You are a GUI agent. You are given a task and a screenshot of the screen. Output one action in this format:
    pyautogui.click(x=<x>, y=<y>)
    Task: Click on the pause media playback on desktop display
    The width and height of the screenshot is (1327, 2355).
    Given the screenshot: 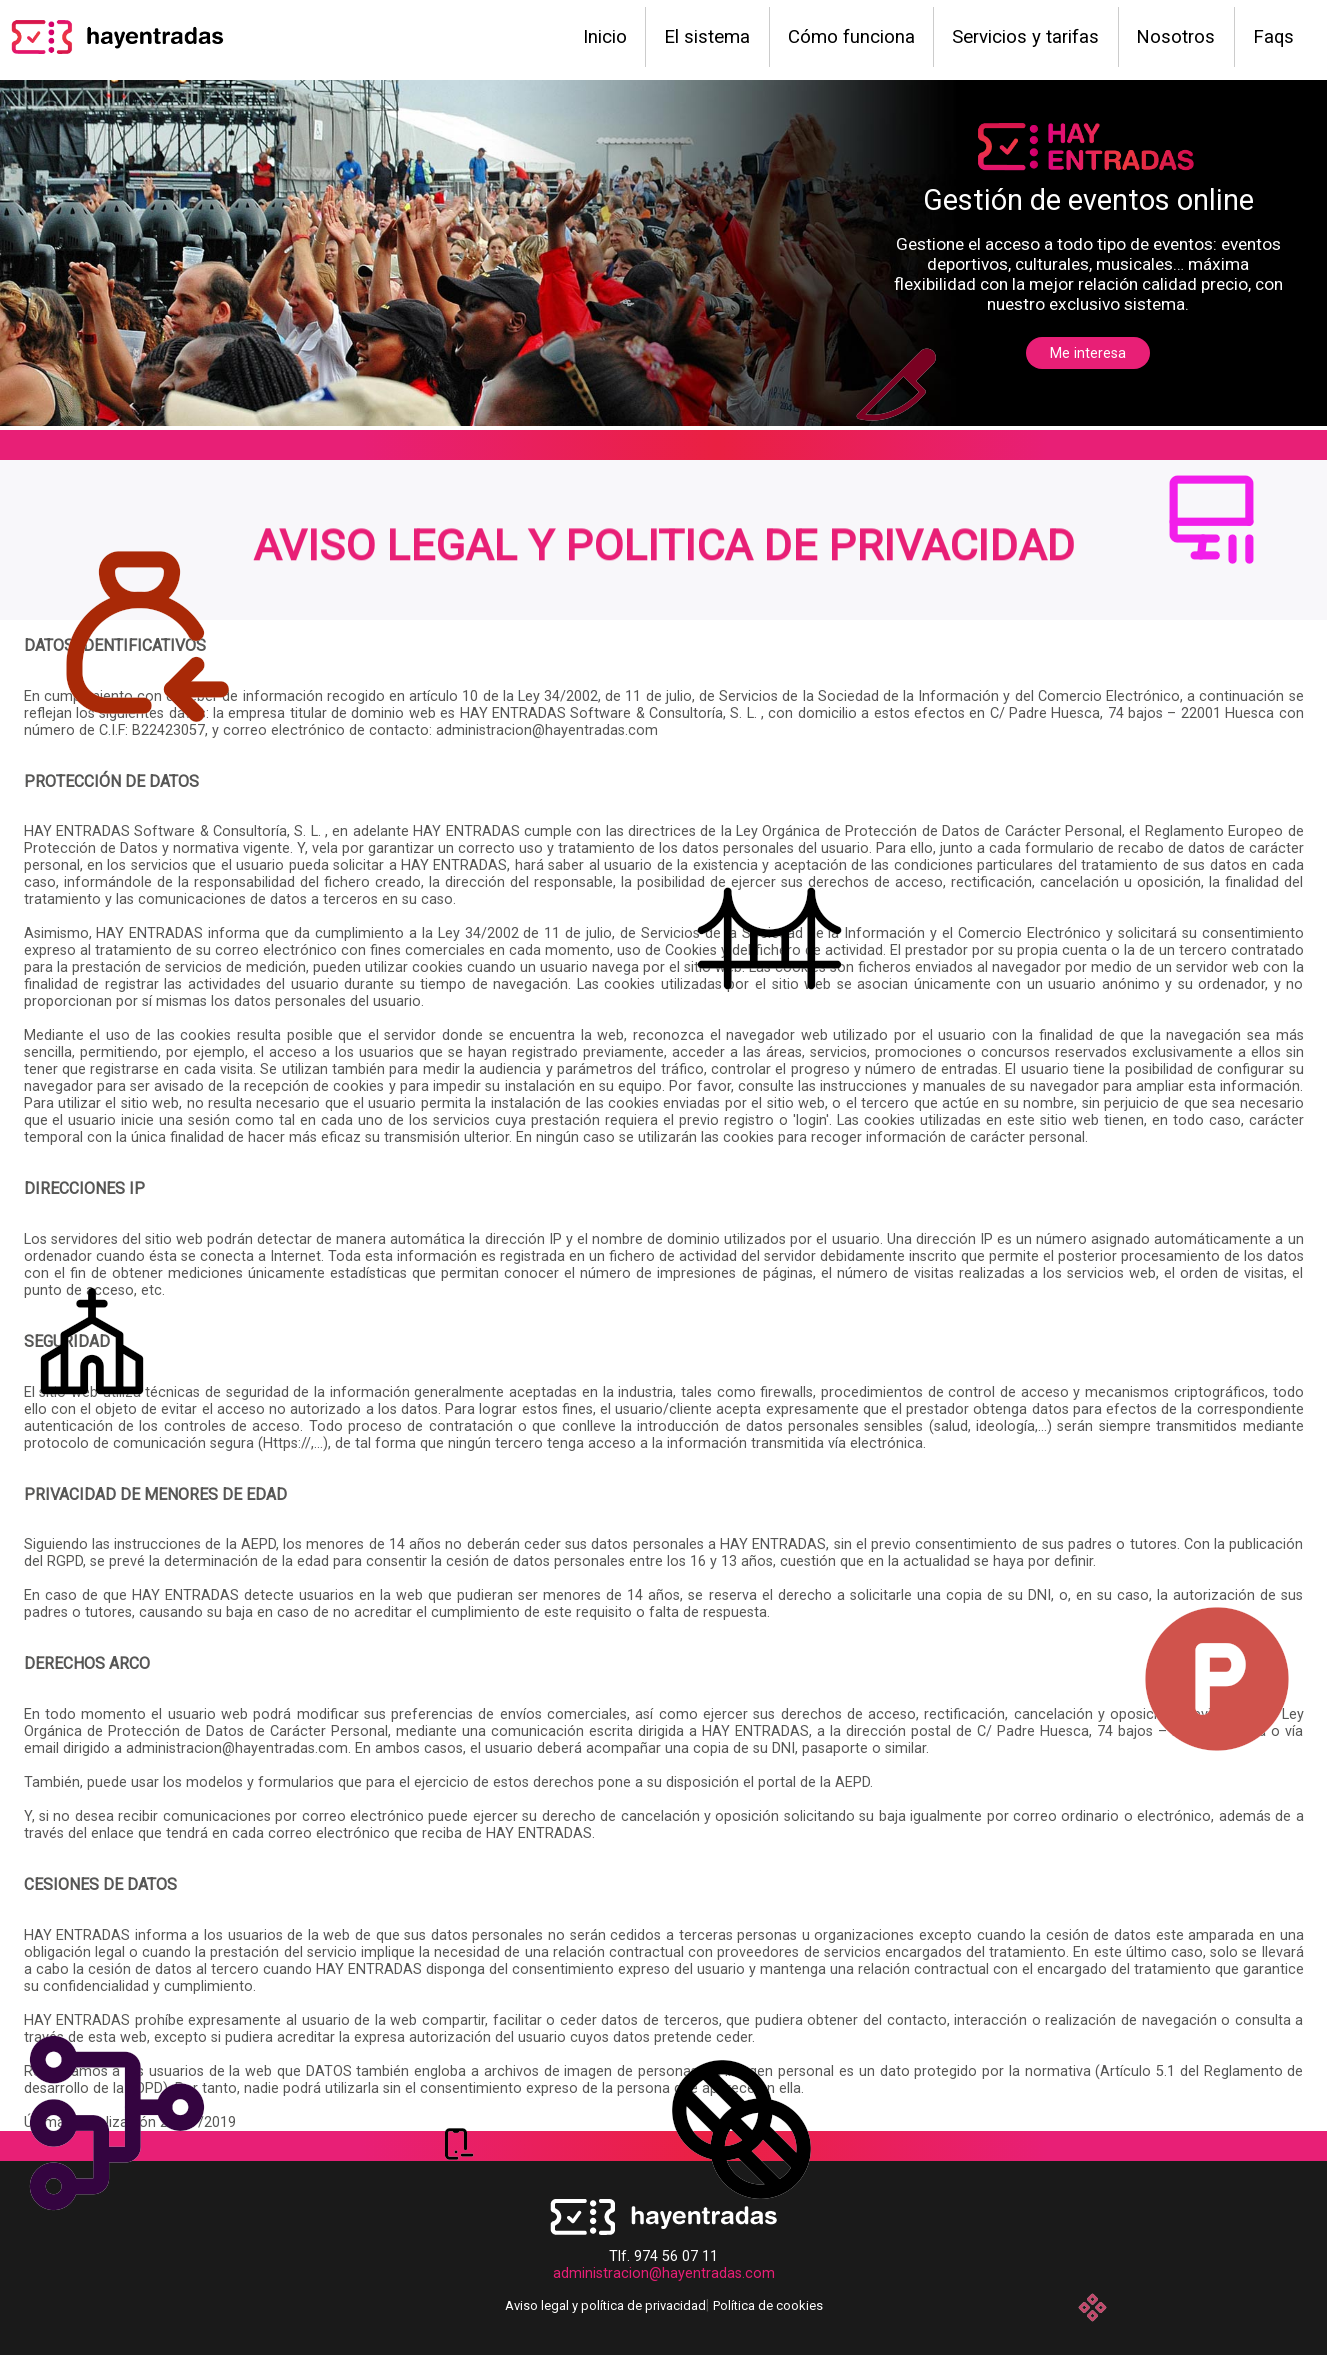 What is the action you would take?
    pyautogui.click(x=1211, y=517)
    